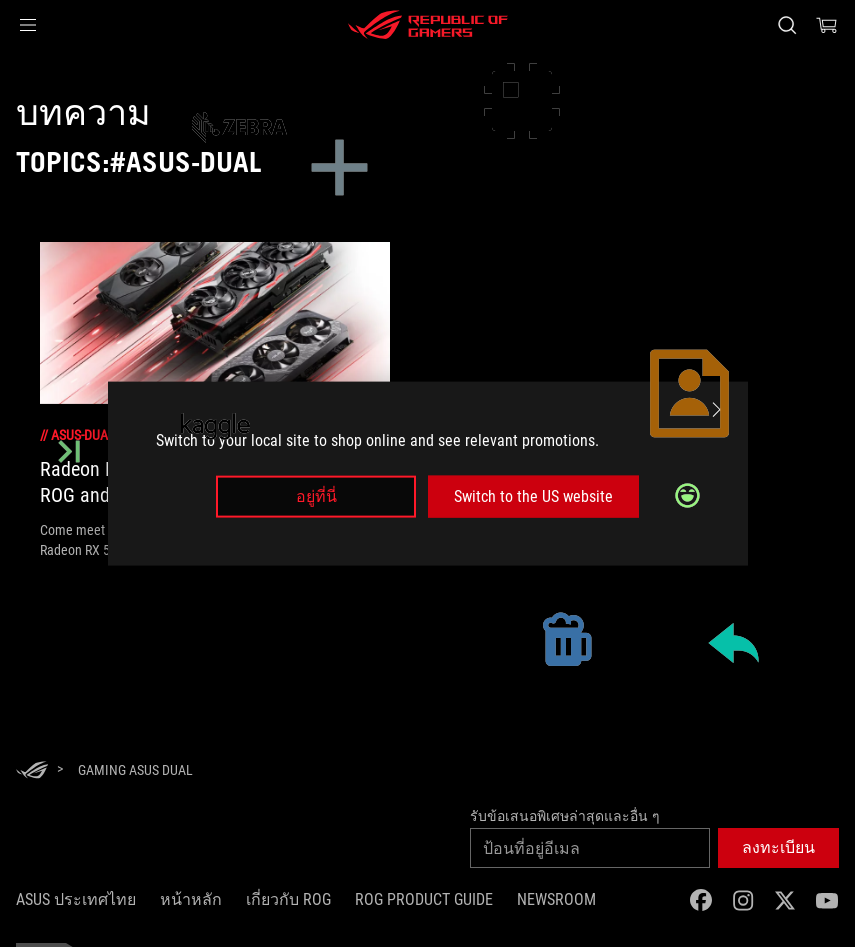  I want to click on open kaggle website or app, so click(215, 426).